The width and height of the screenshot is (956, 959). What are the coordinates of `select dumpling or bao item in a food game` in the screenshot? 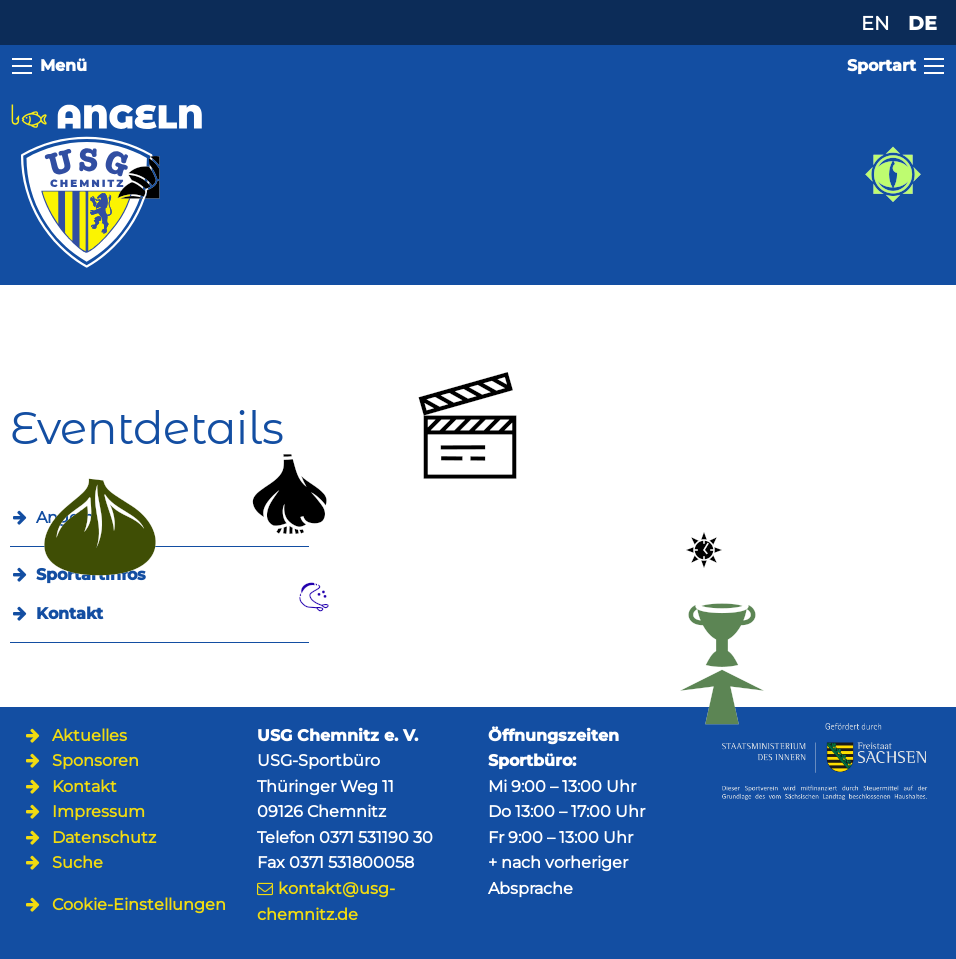 It's located at (100, 527).